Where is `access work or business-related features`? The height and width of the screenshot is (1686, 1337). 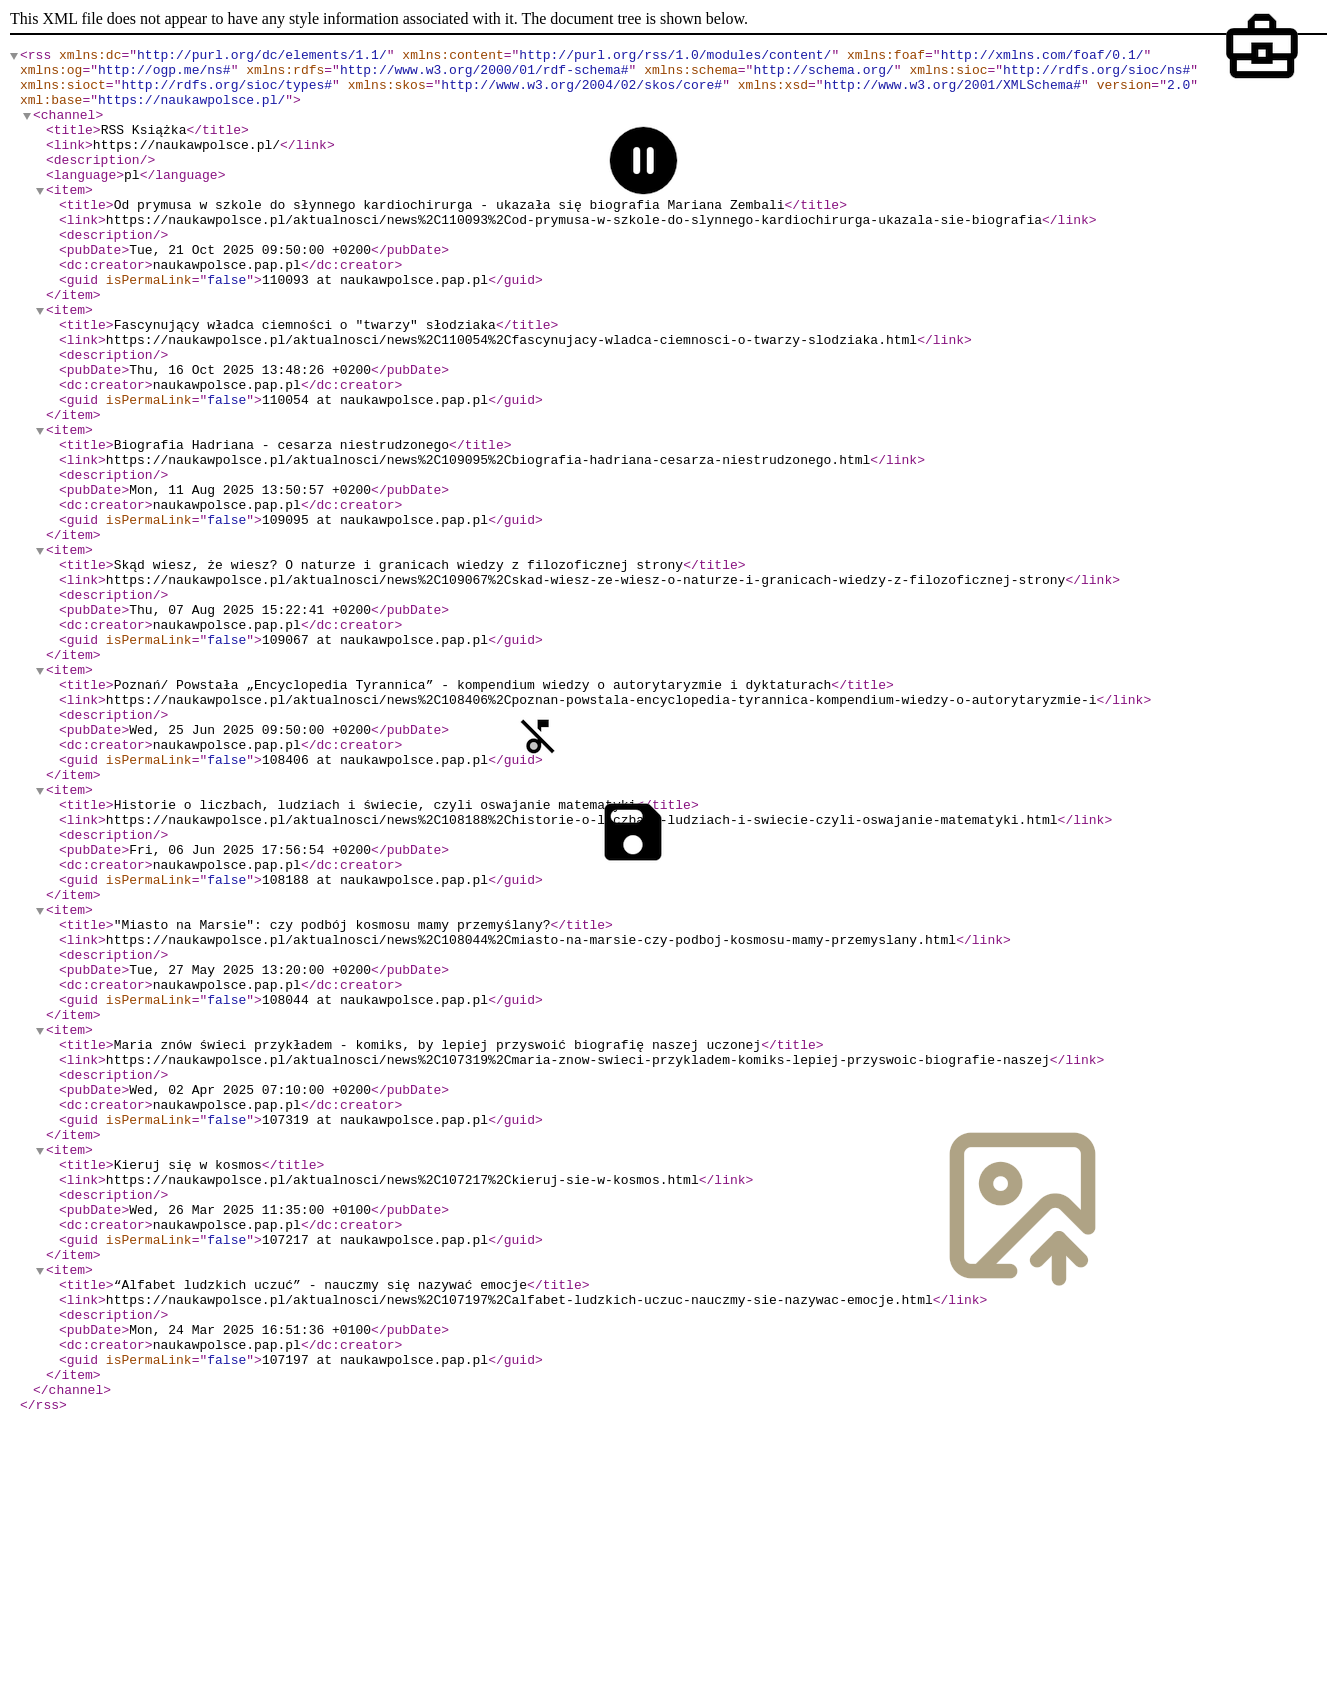 access work or business-related features is located at coordinates (1262, 46).